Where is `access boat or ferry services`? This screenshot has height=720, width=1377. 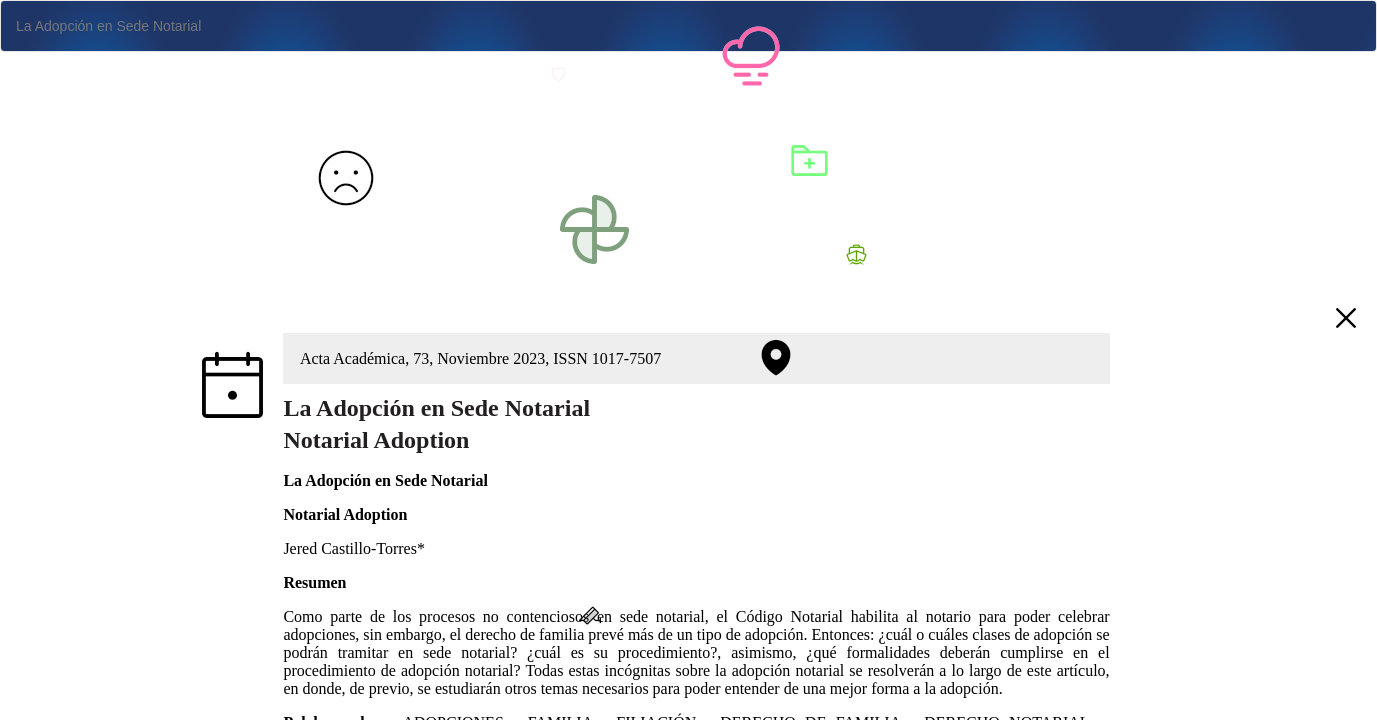 access boat or ferry services is located at coordinates (856, 254).